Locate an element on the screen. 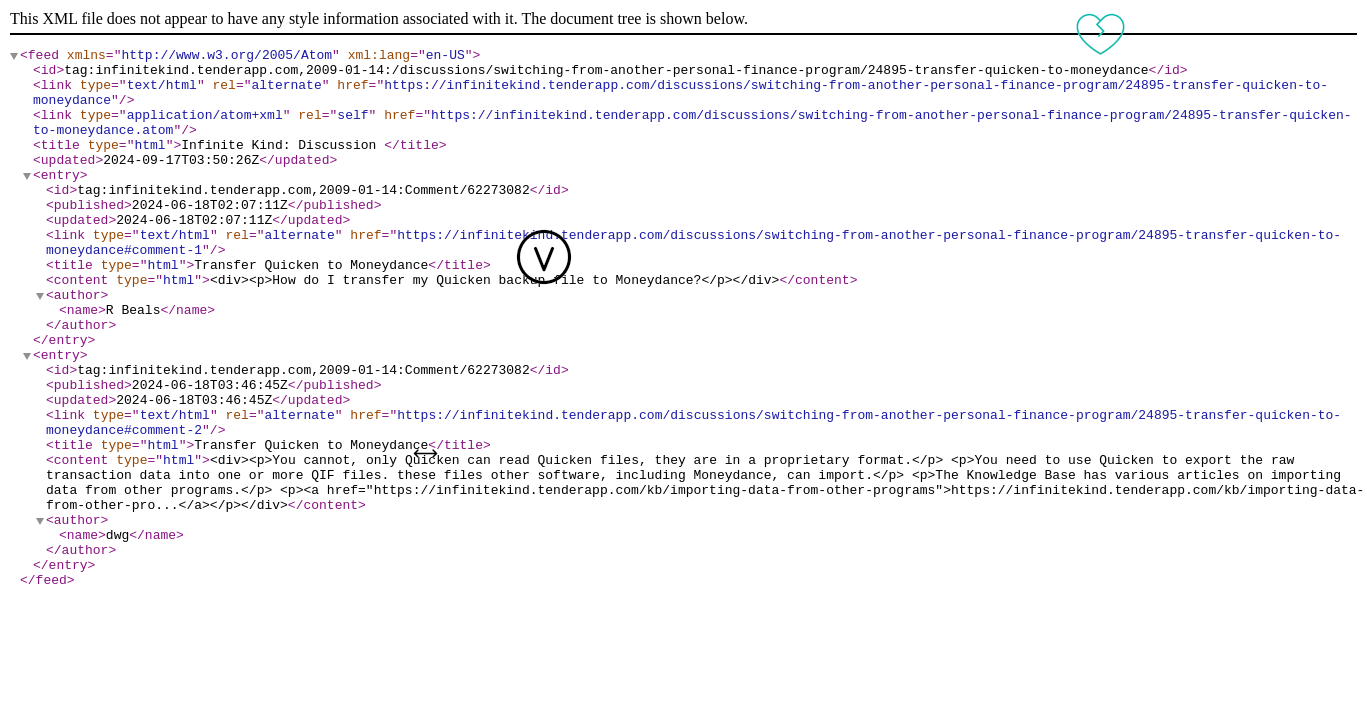 The image size is (1367, 720). indicates a verified or validated status is located at coordinates (544, 257).